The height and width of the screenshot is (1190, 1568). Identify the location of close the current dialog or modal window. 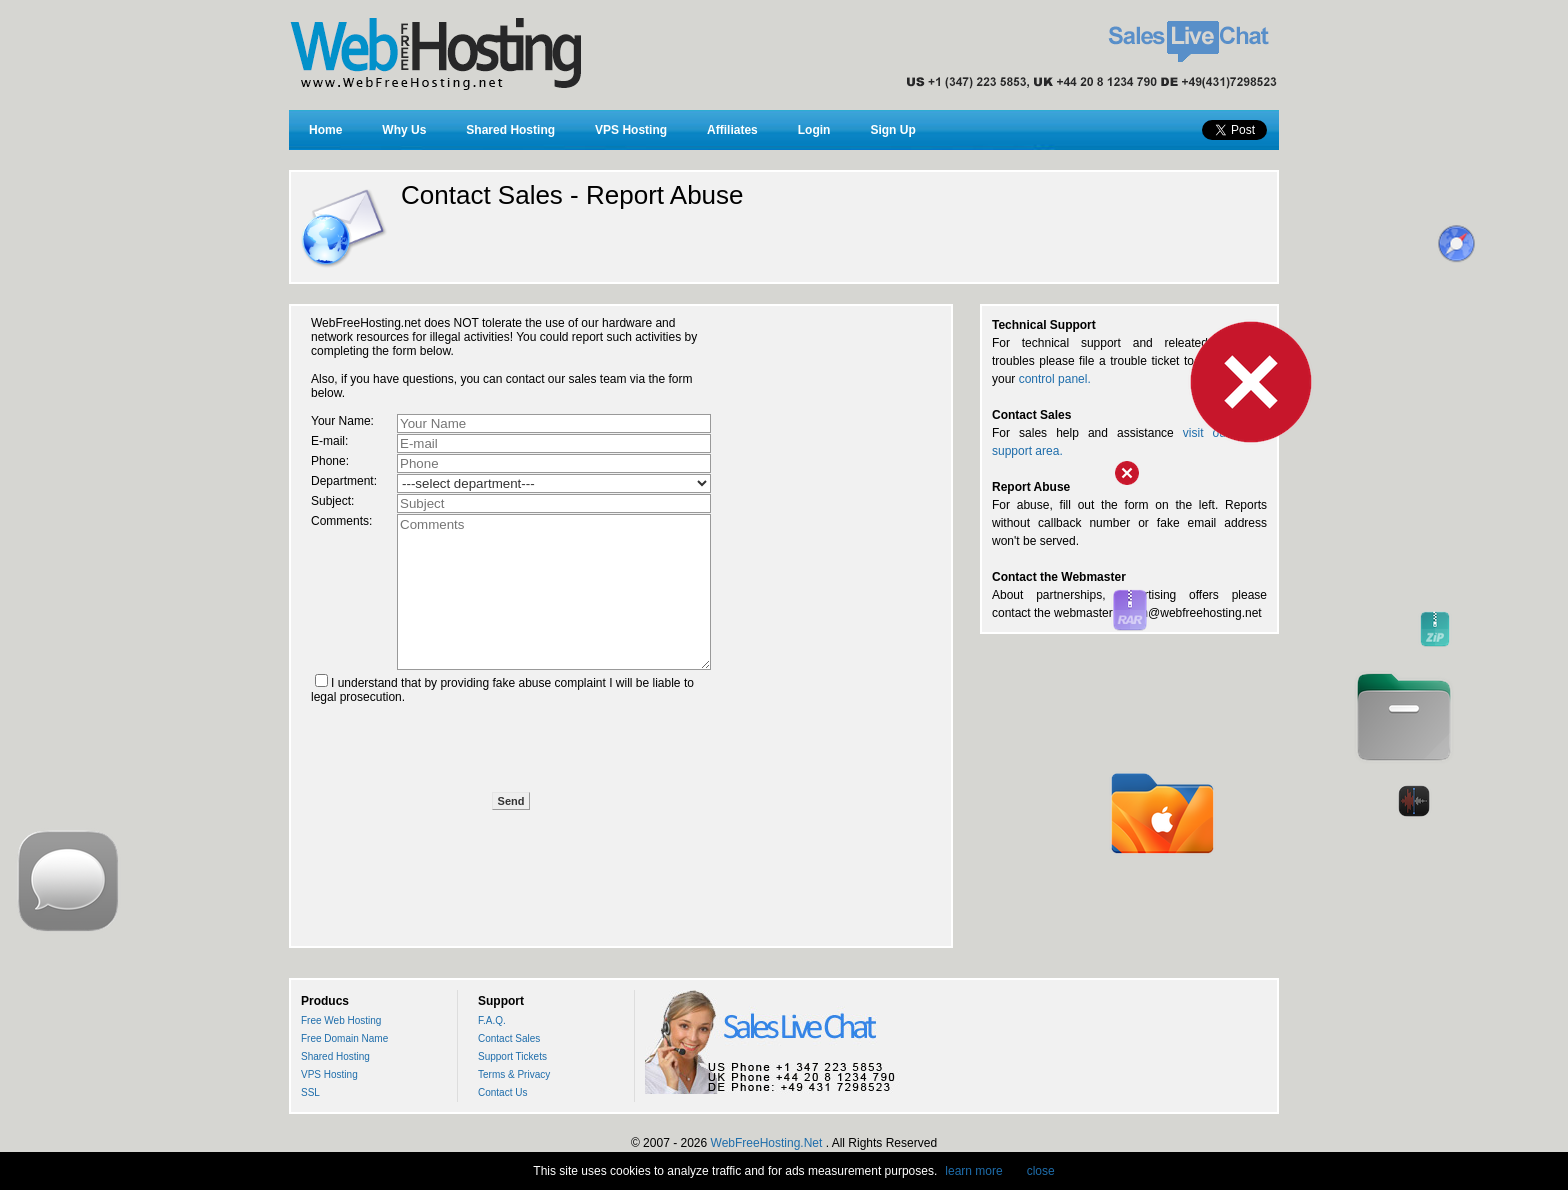
(1127, 473).